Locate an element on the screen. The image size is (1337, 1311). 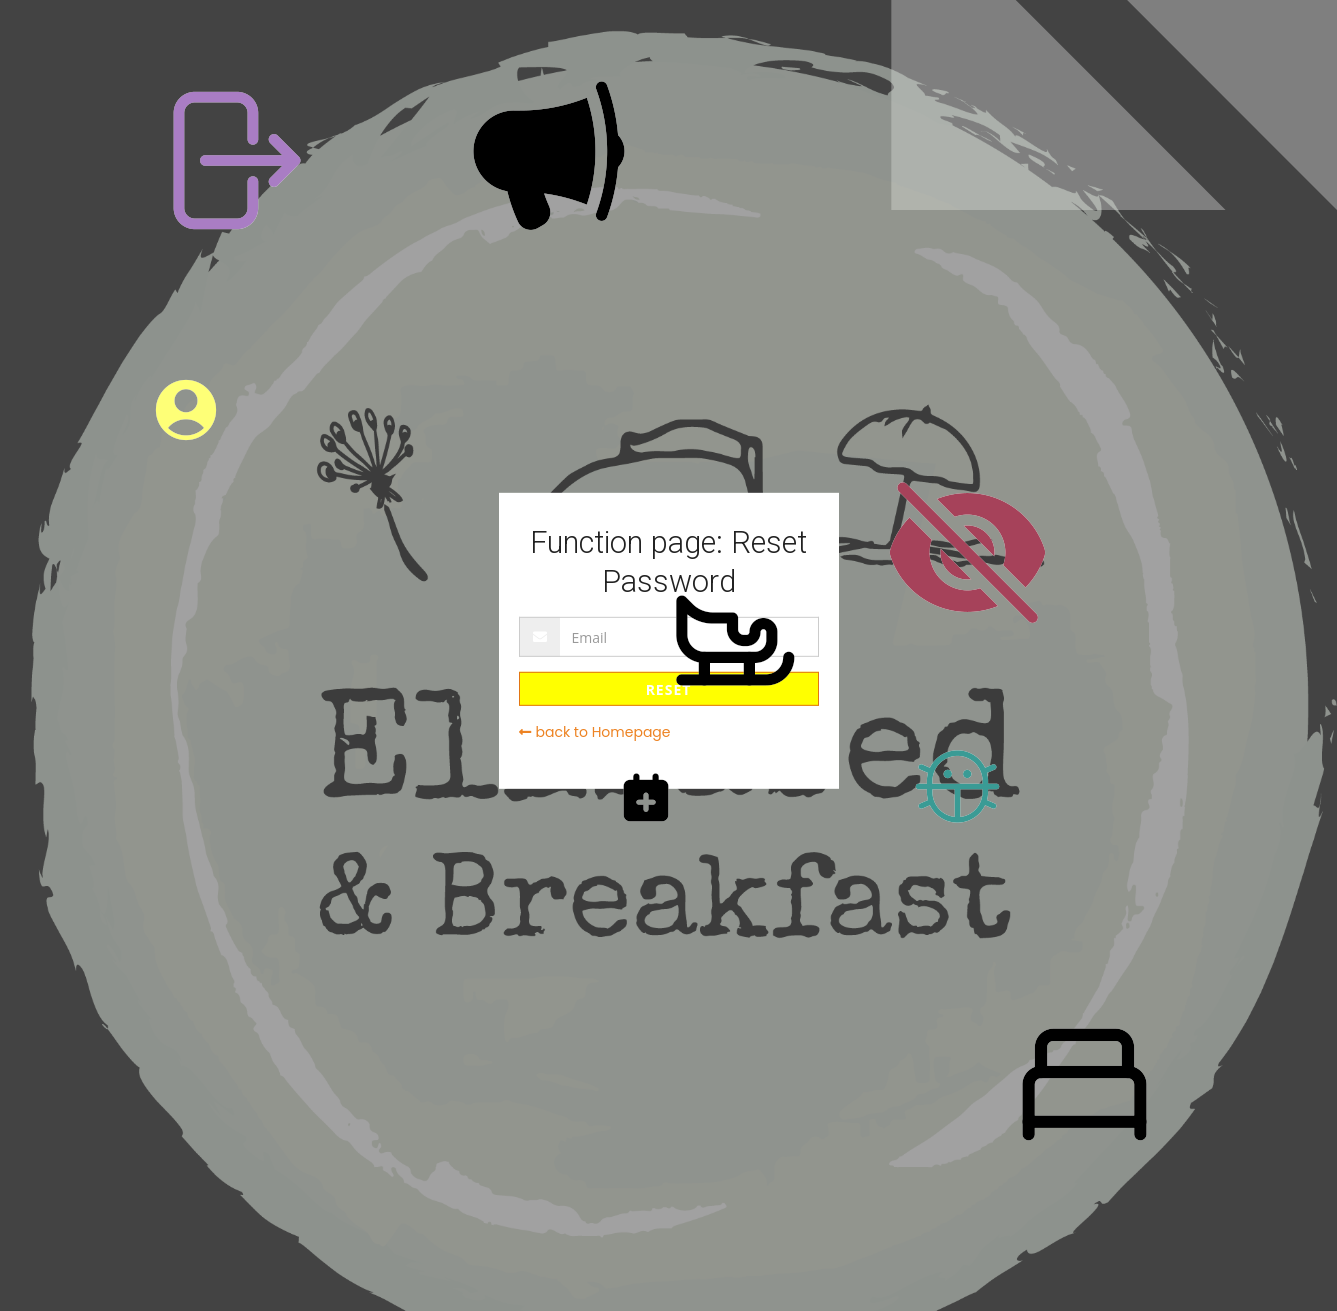
report a bug or issue is located at coordinates (957, 786).